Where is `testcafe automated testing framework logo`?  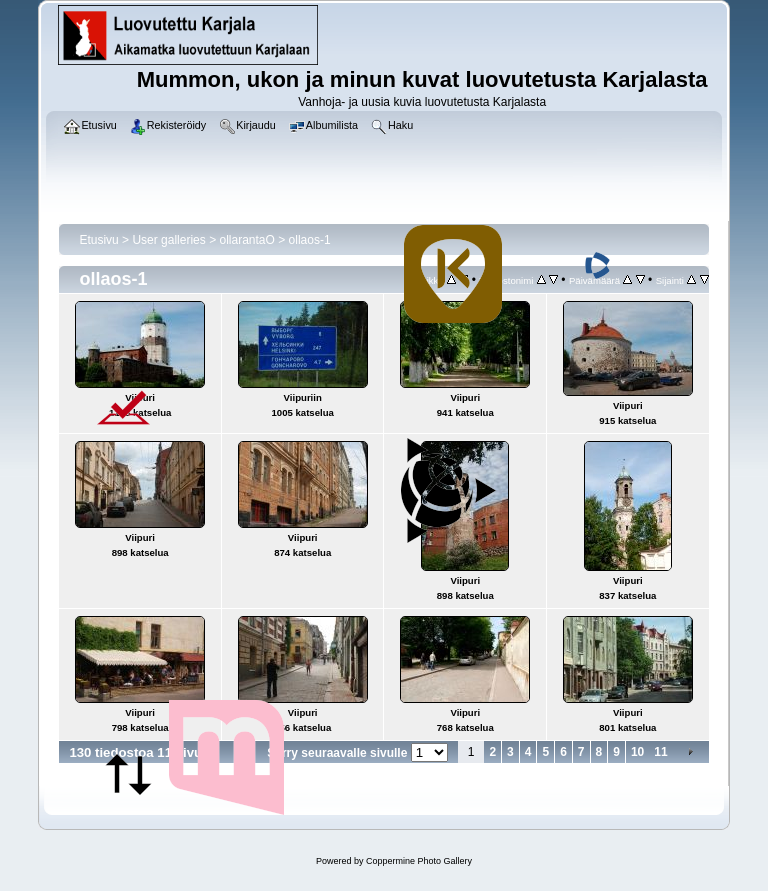
testcafe automated testing framework logo is located at coordinates (123, 407).